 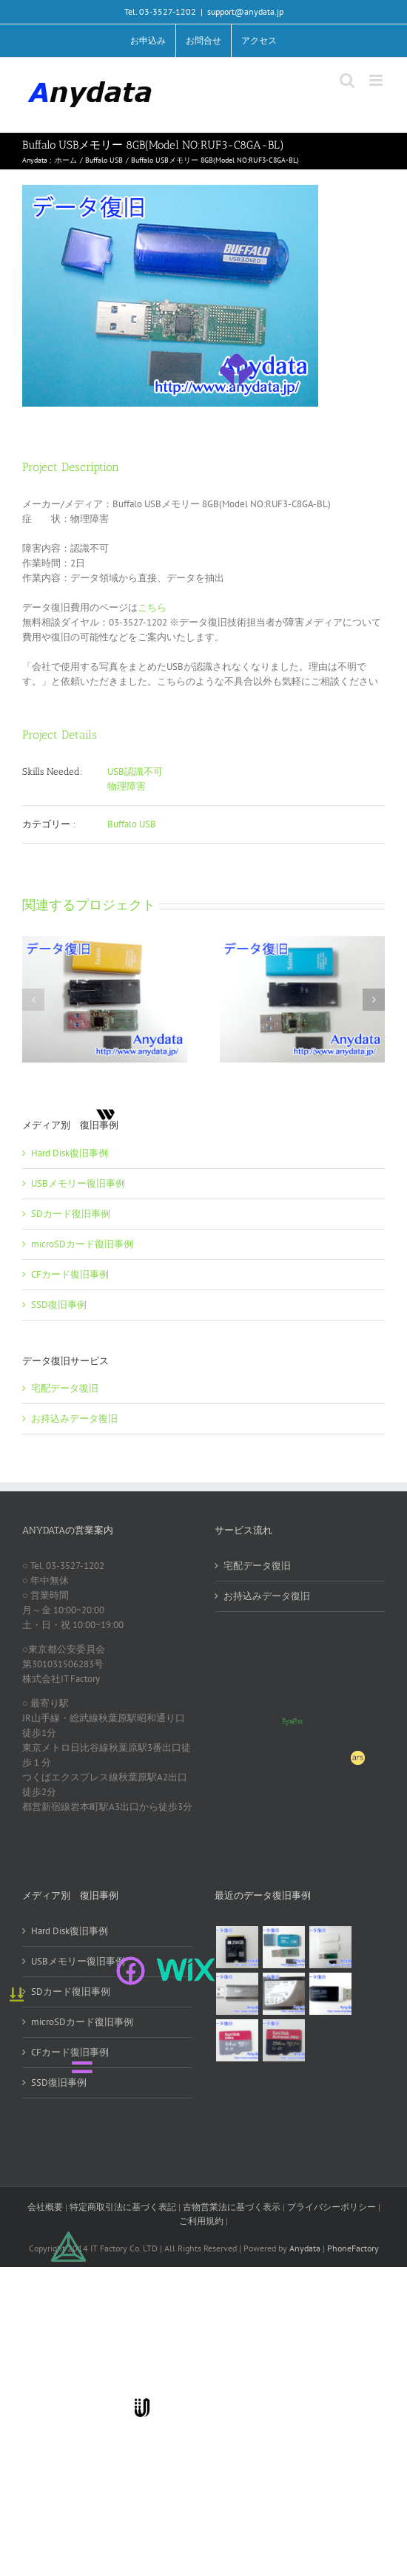 What do you see at coordinates (142, 2407) in the screenshot?
I see `visit UserVoice customer feedback platform` at bounding box center [142, 2407].